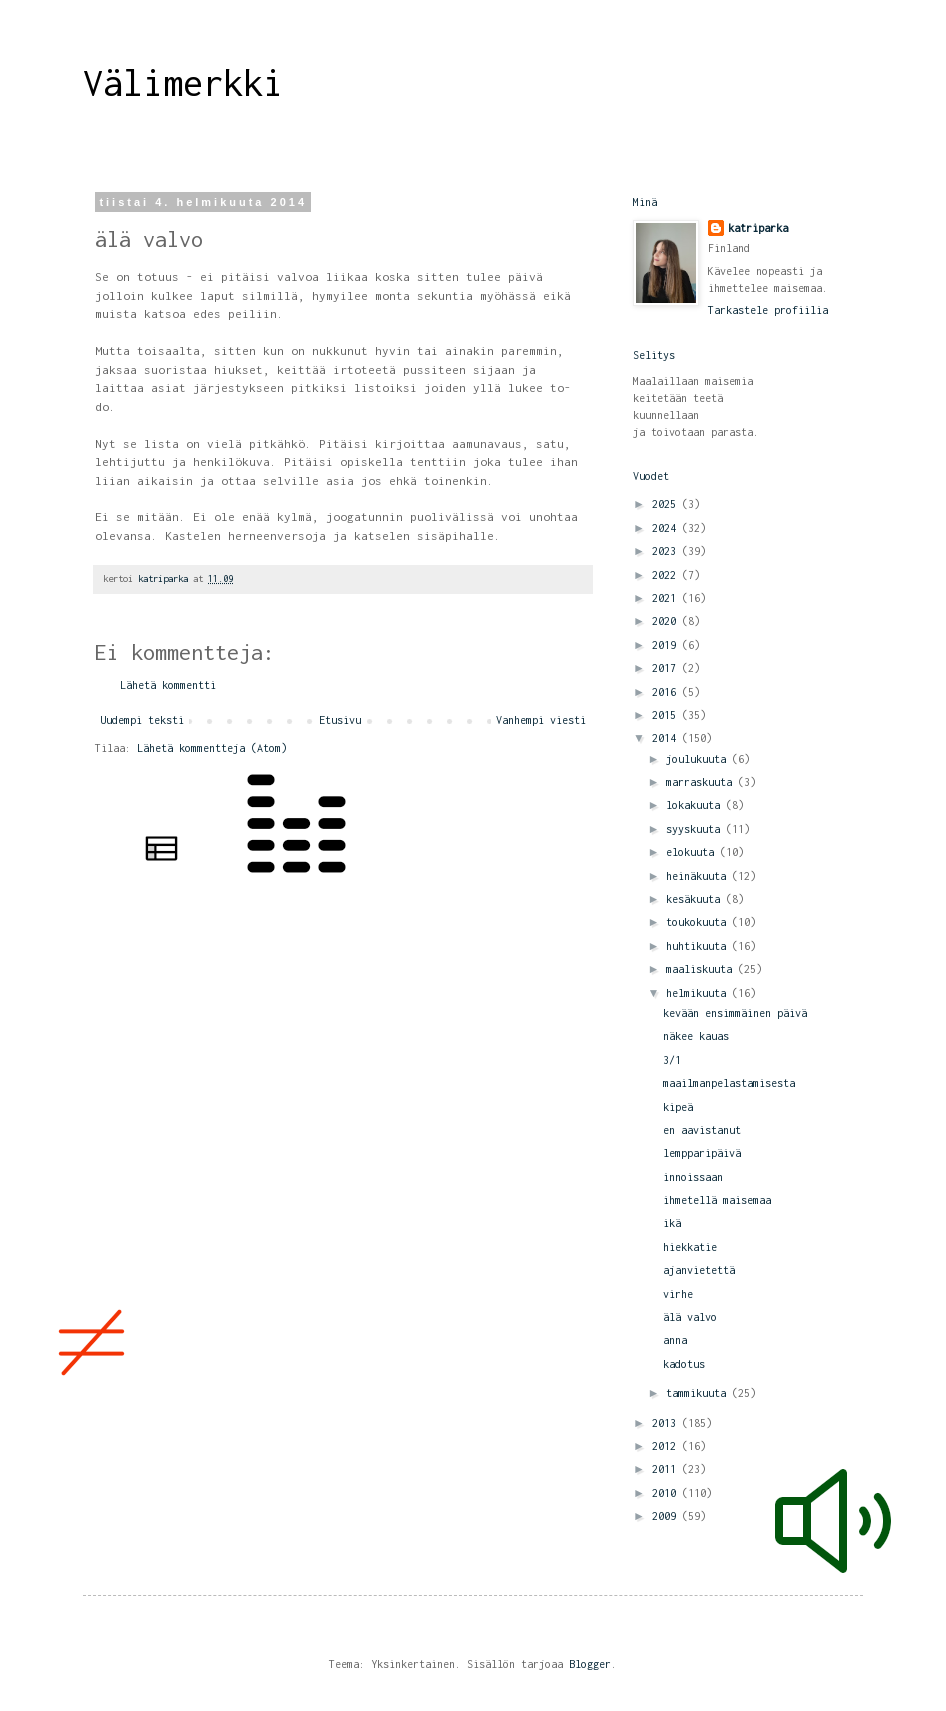 This screenshot has height=1711, width=946. I want to click on view column chart or bar graph data, so click(296, 823).